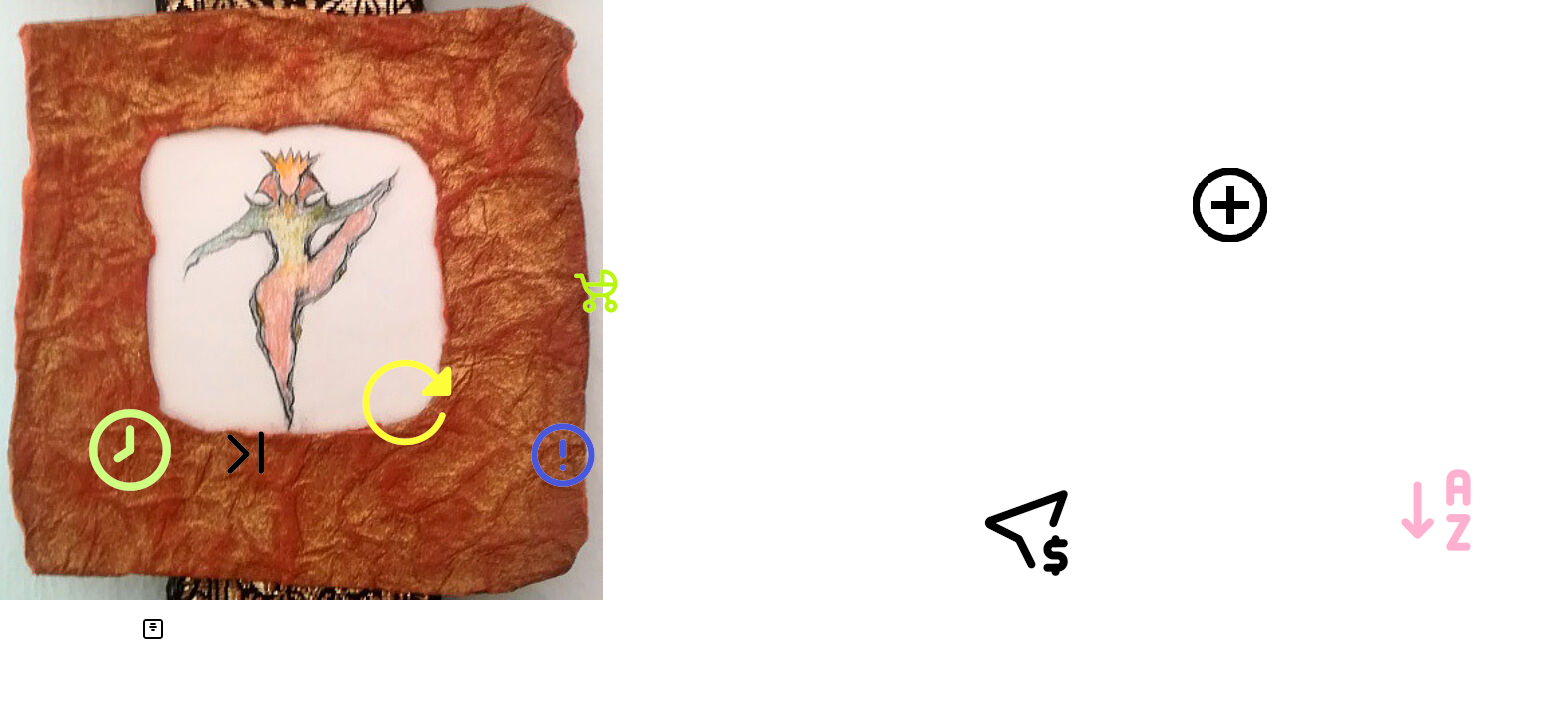 This screenshot has width=1568, height=720. I want to click on align content to top center of container, so click(153, 629).